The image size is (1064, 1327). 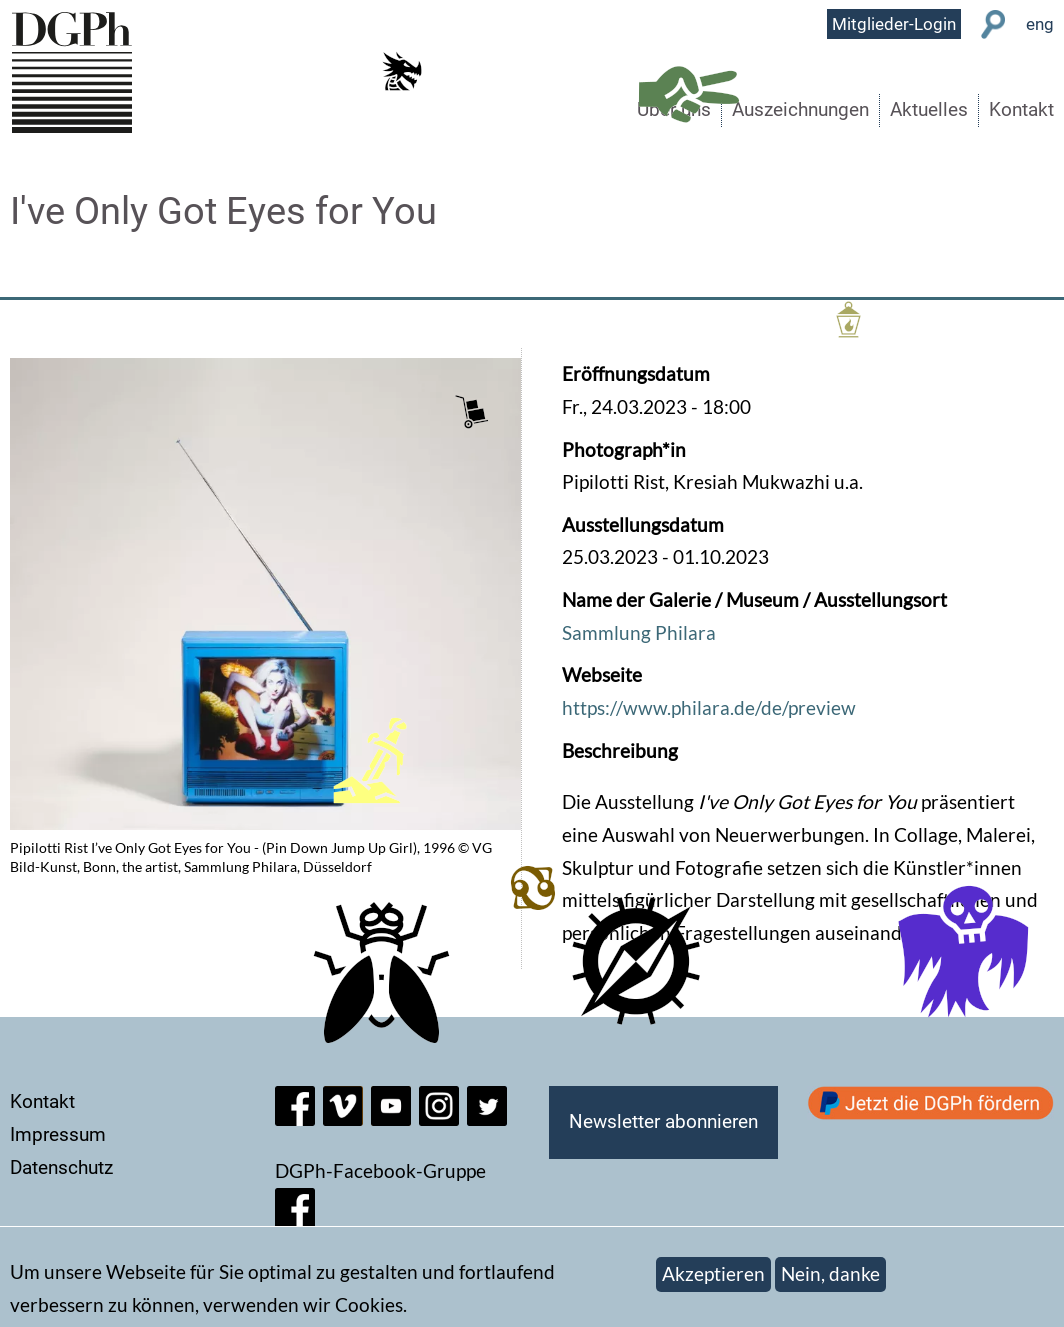 What do you see at coordinates (964, 952) in the screenshot?
I see `indicates a haunted or spooky game element` at bounding box center [964, 952].